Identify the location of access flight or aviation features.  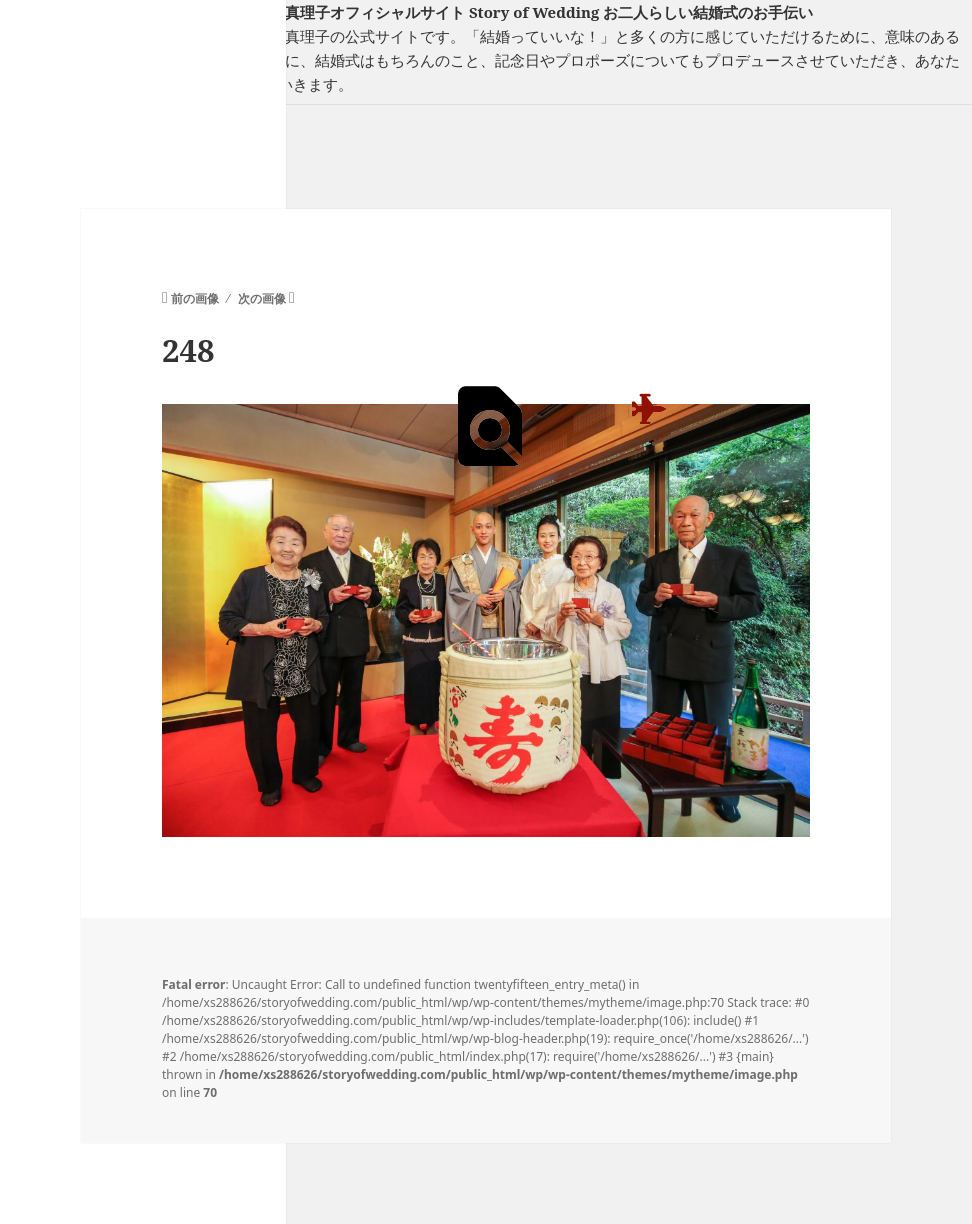
(649, 409).